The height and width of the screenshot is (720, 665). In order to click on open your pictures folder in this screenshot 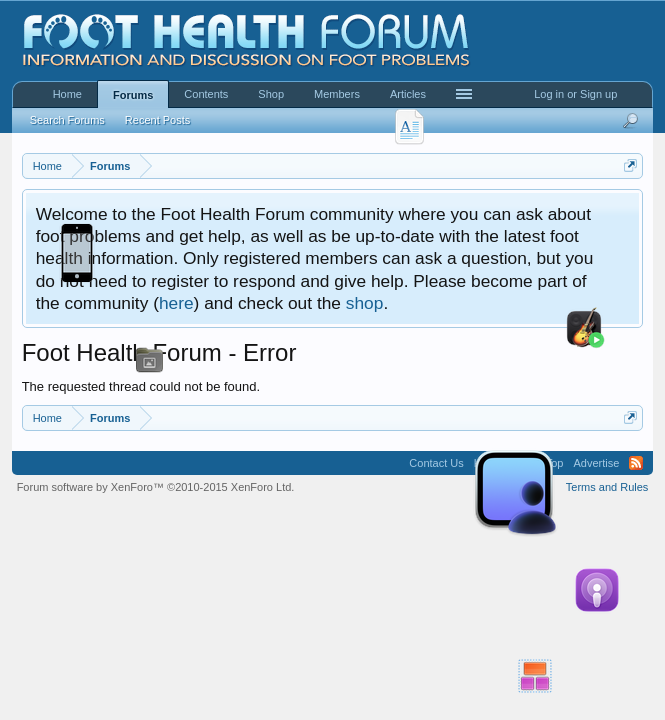, I will do `click(149, 359)`.